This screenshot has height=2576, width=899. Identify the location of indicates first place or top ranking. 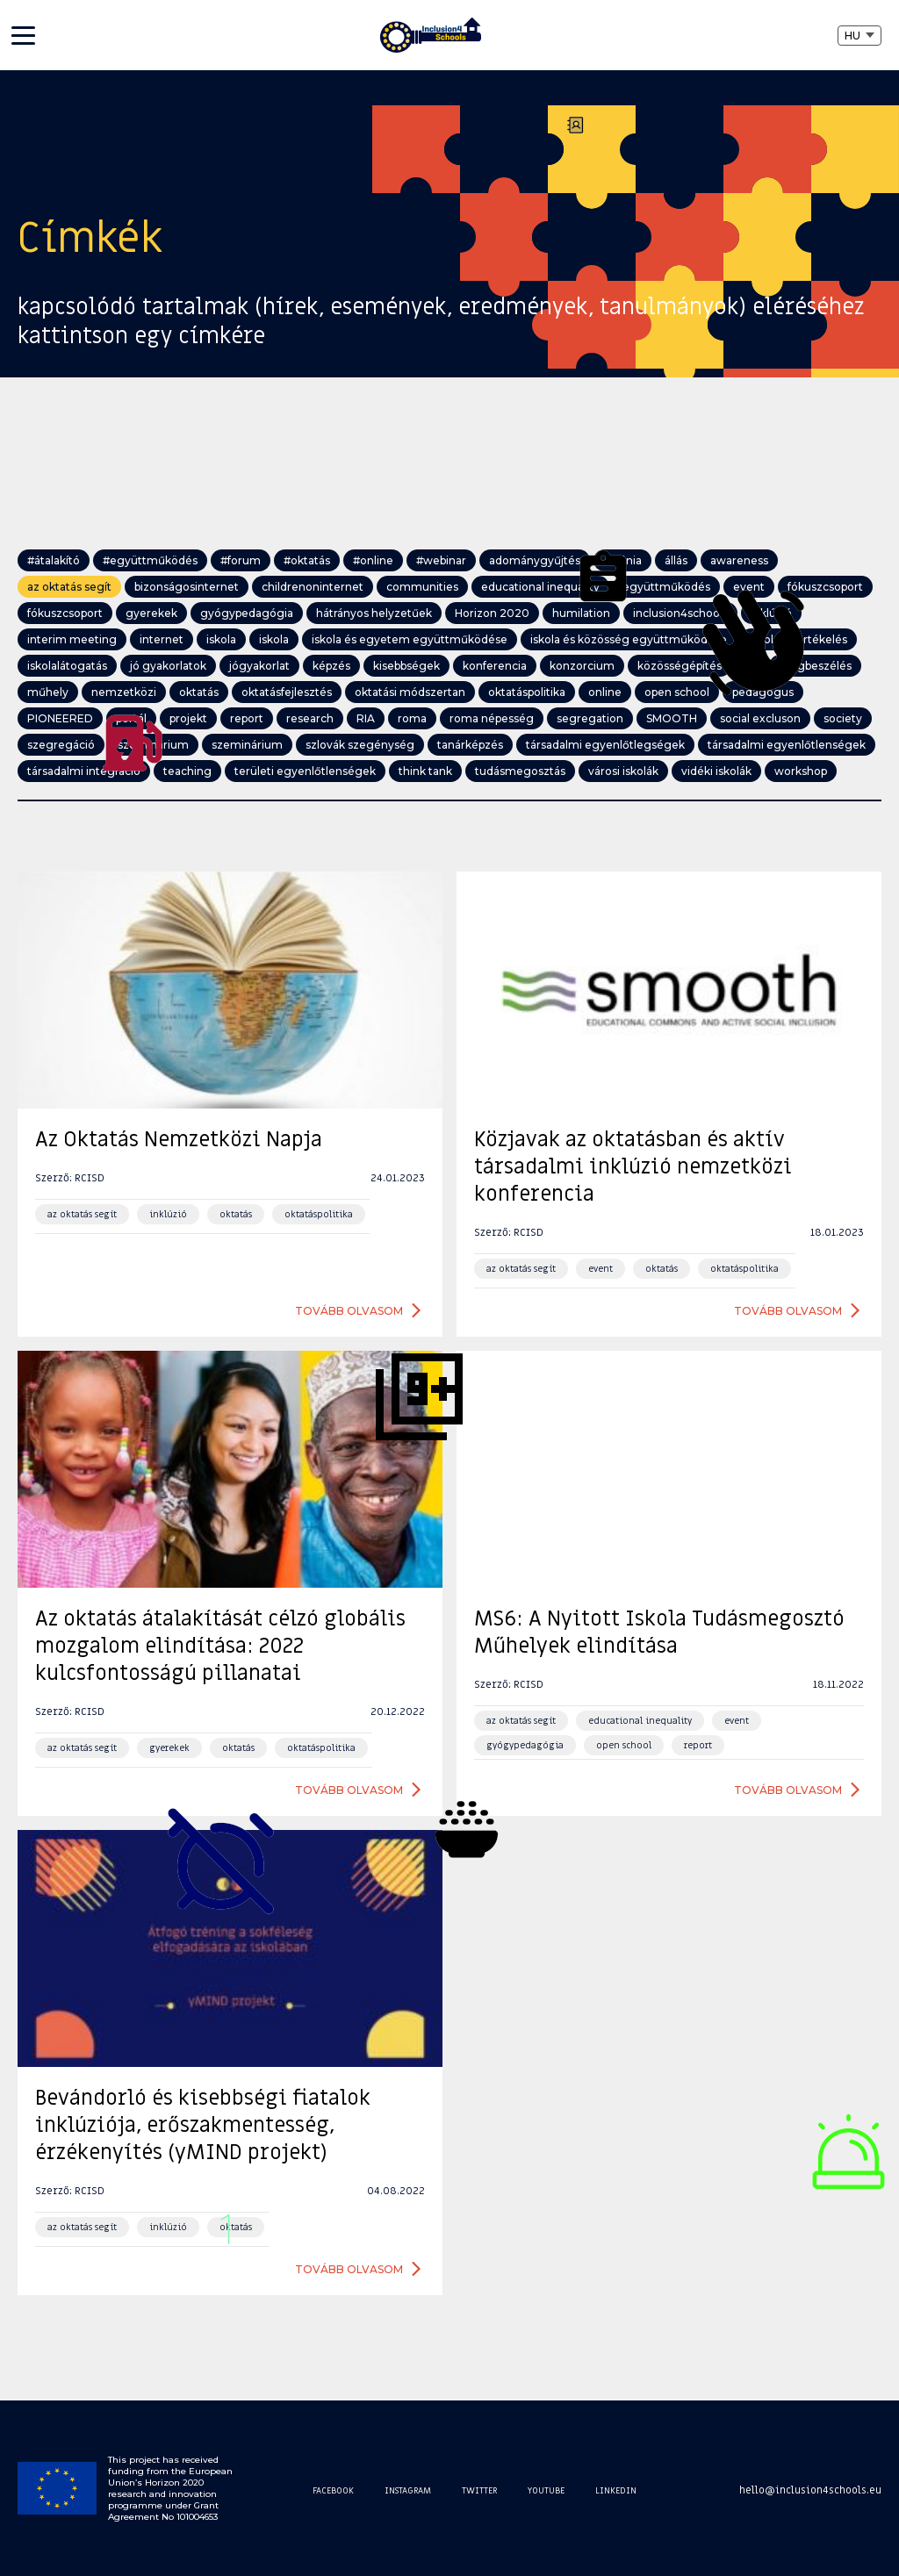
(227, 2229).